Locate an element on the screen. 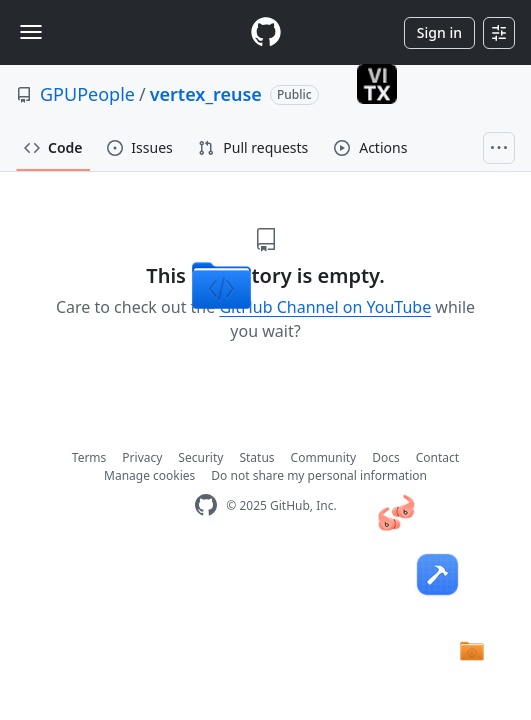 Image resolution: width=531 pixels, height=720 pixels. beats fit pro earbuds in coral pink is located at coordinates (396, 513).